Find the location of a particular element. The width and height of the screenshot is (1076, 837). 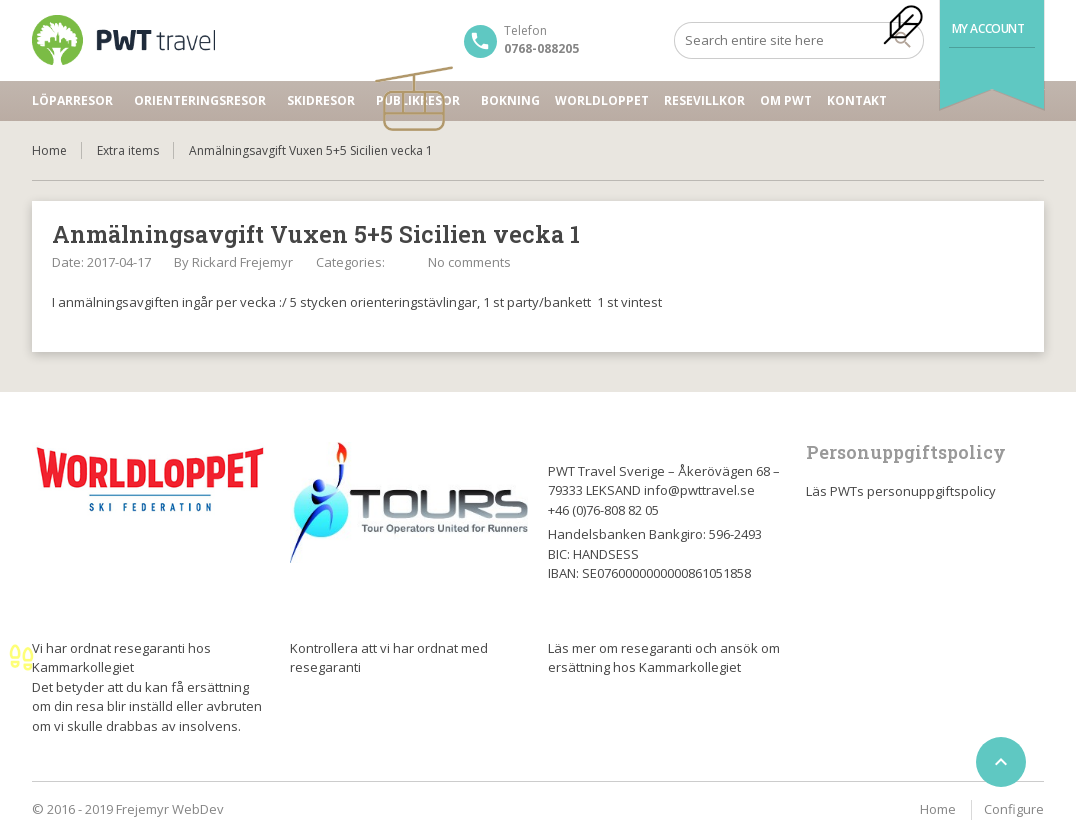

track your steps or walking activity is located at coordinates (21, 657).